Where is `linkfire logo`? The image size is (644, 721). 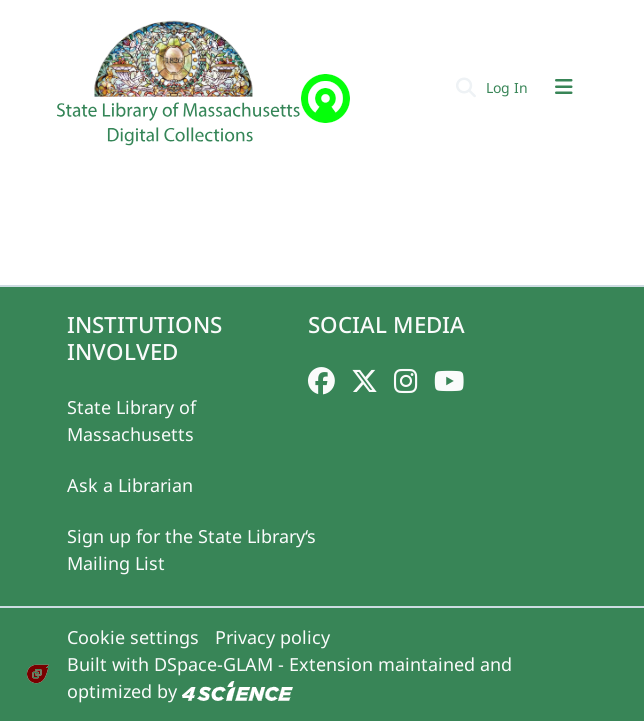 linkfire logo is located at coordinates (38, 674).